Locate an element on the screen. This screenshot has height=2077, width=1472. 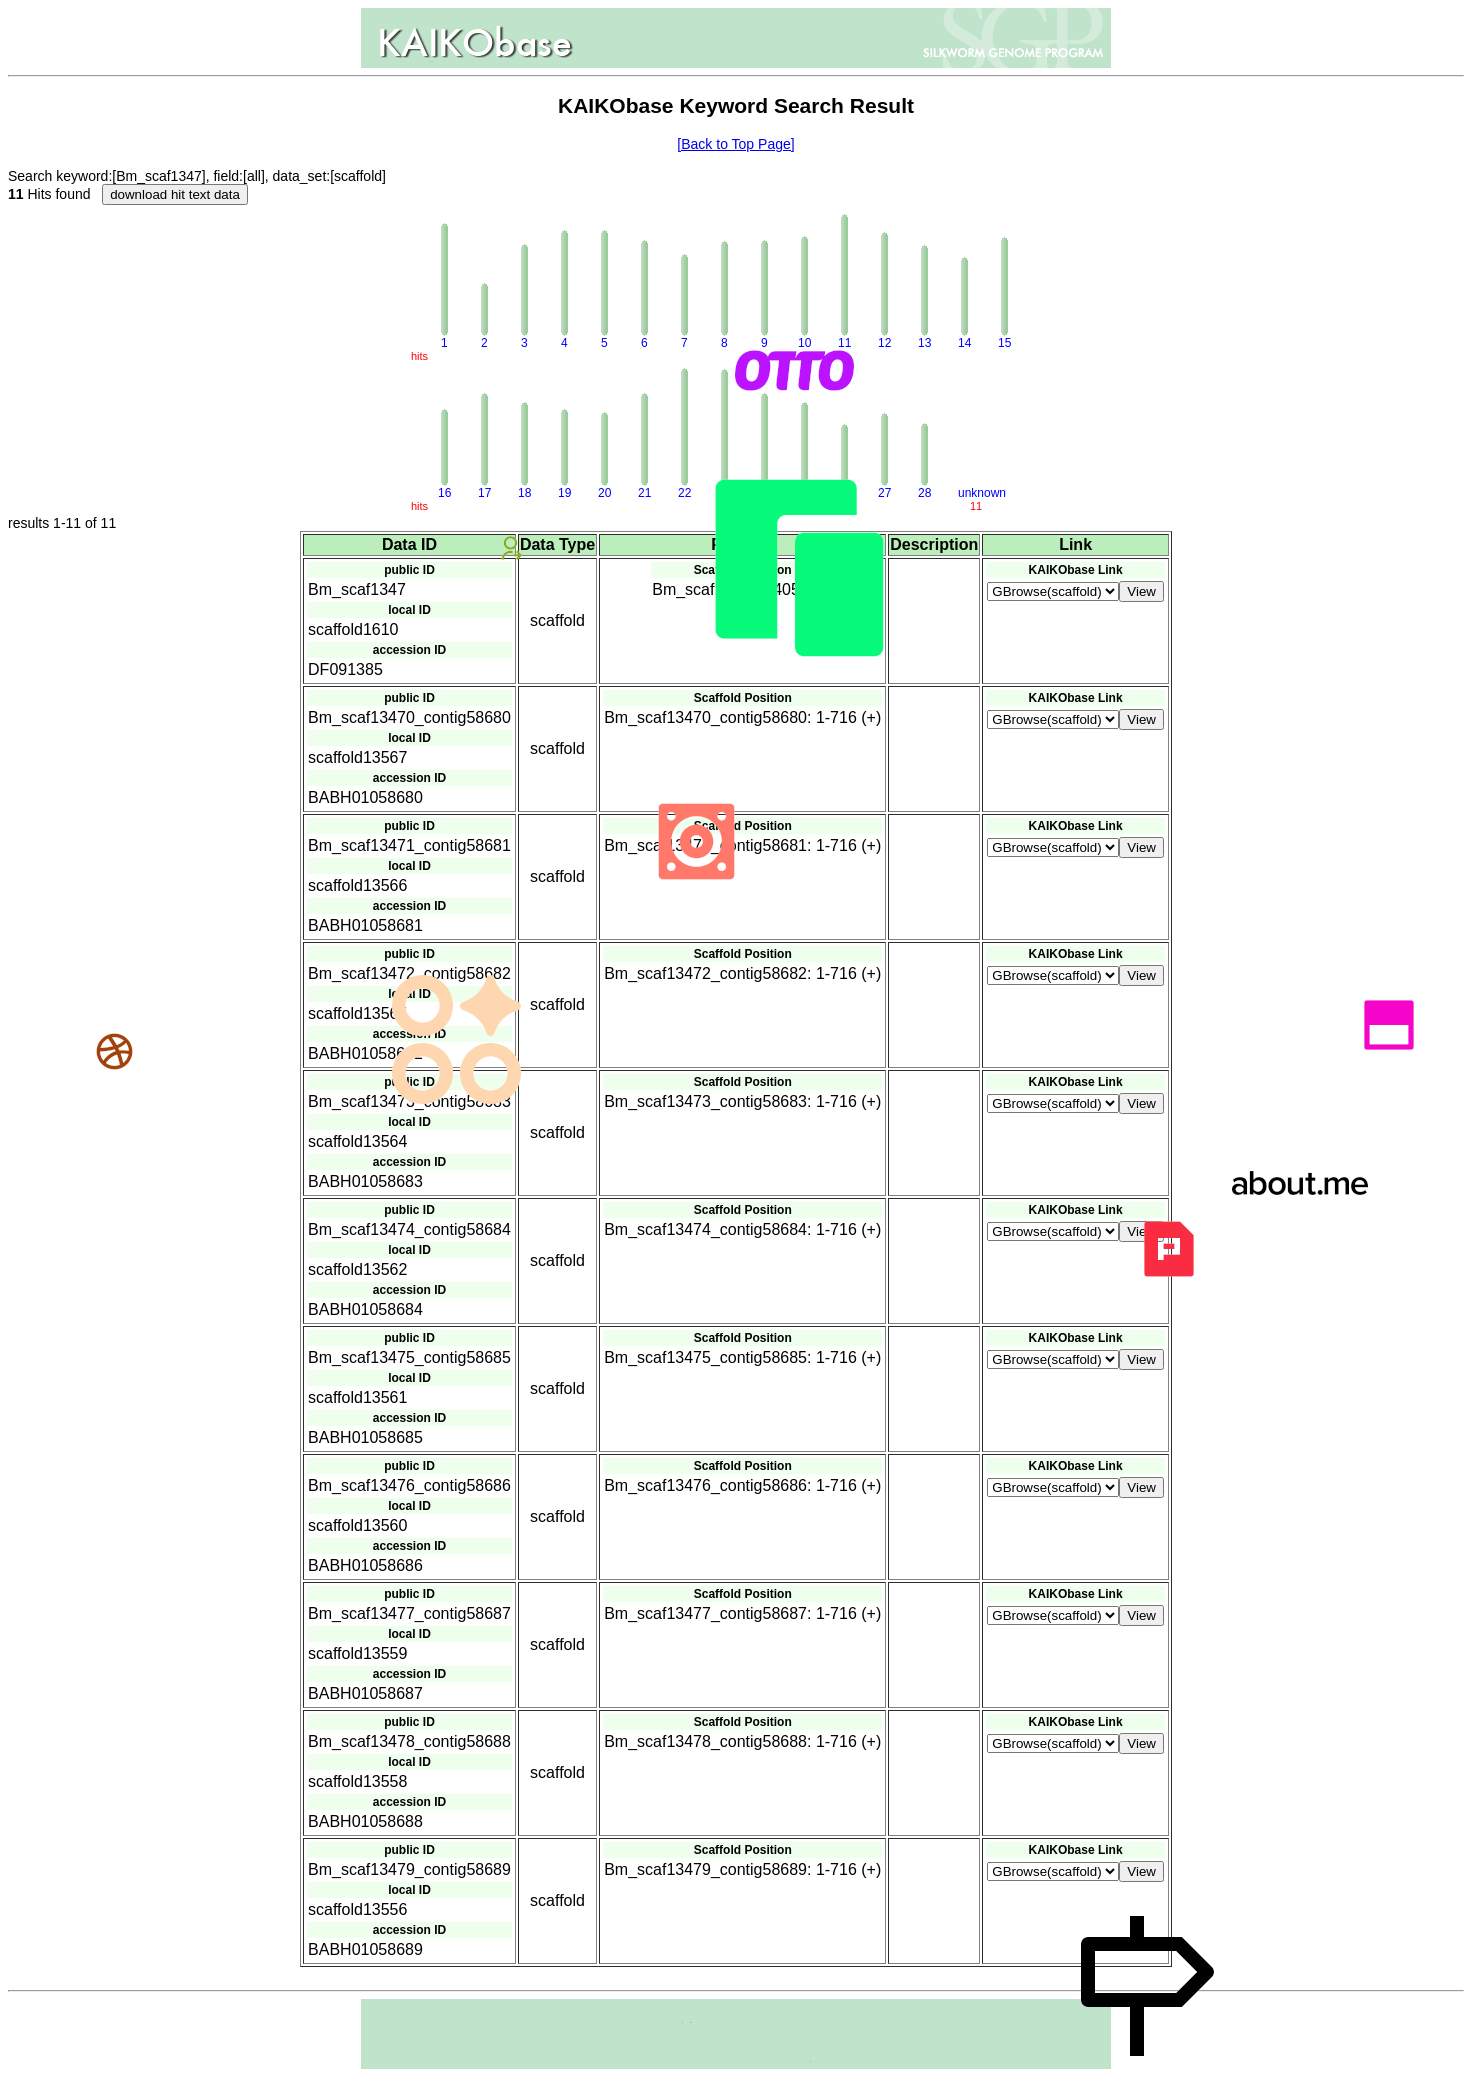
visit your about.me profile is located at coordinates (1300, 1183).